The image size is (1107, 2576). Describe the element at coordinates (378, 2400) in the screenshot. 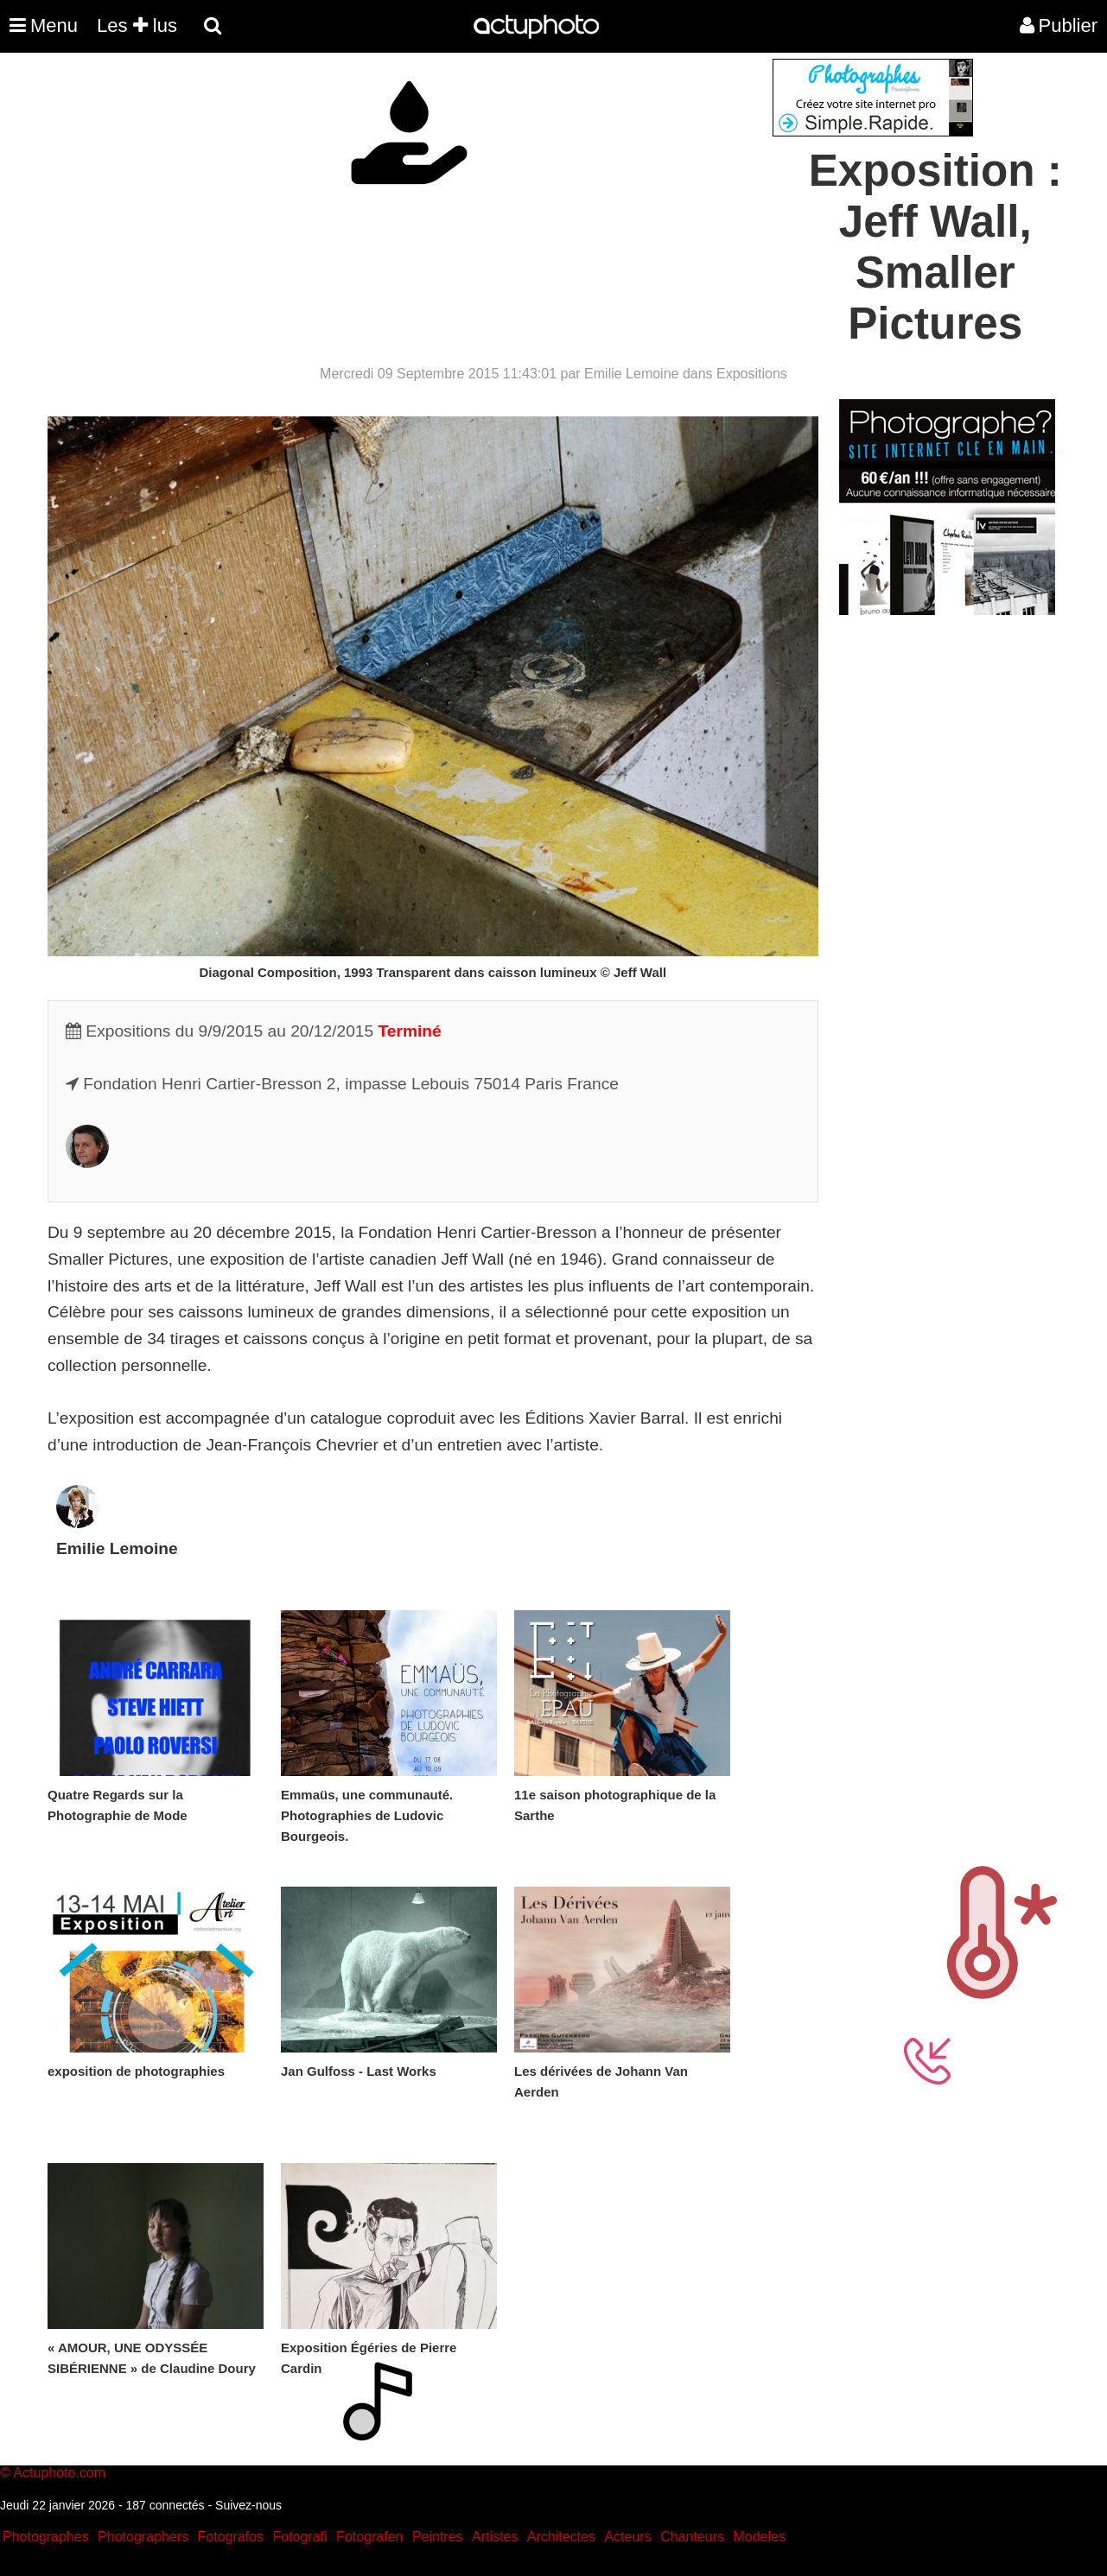

I see `access music or audio player` at that location.